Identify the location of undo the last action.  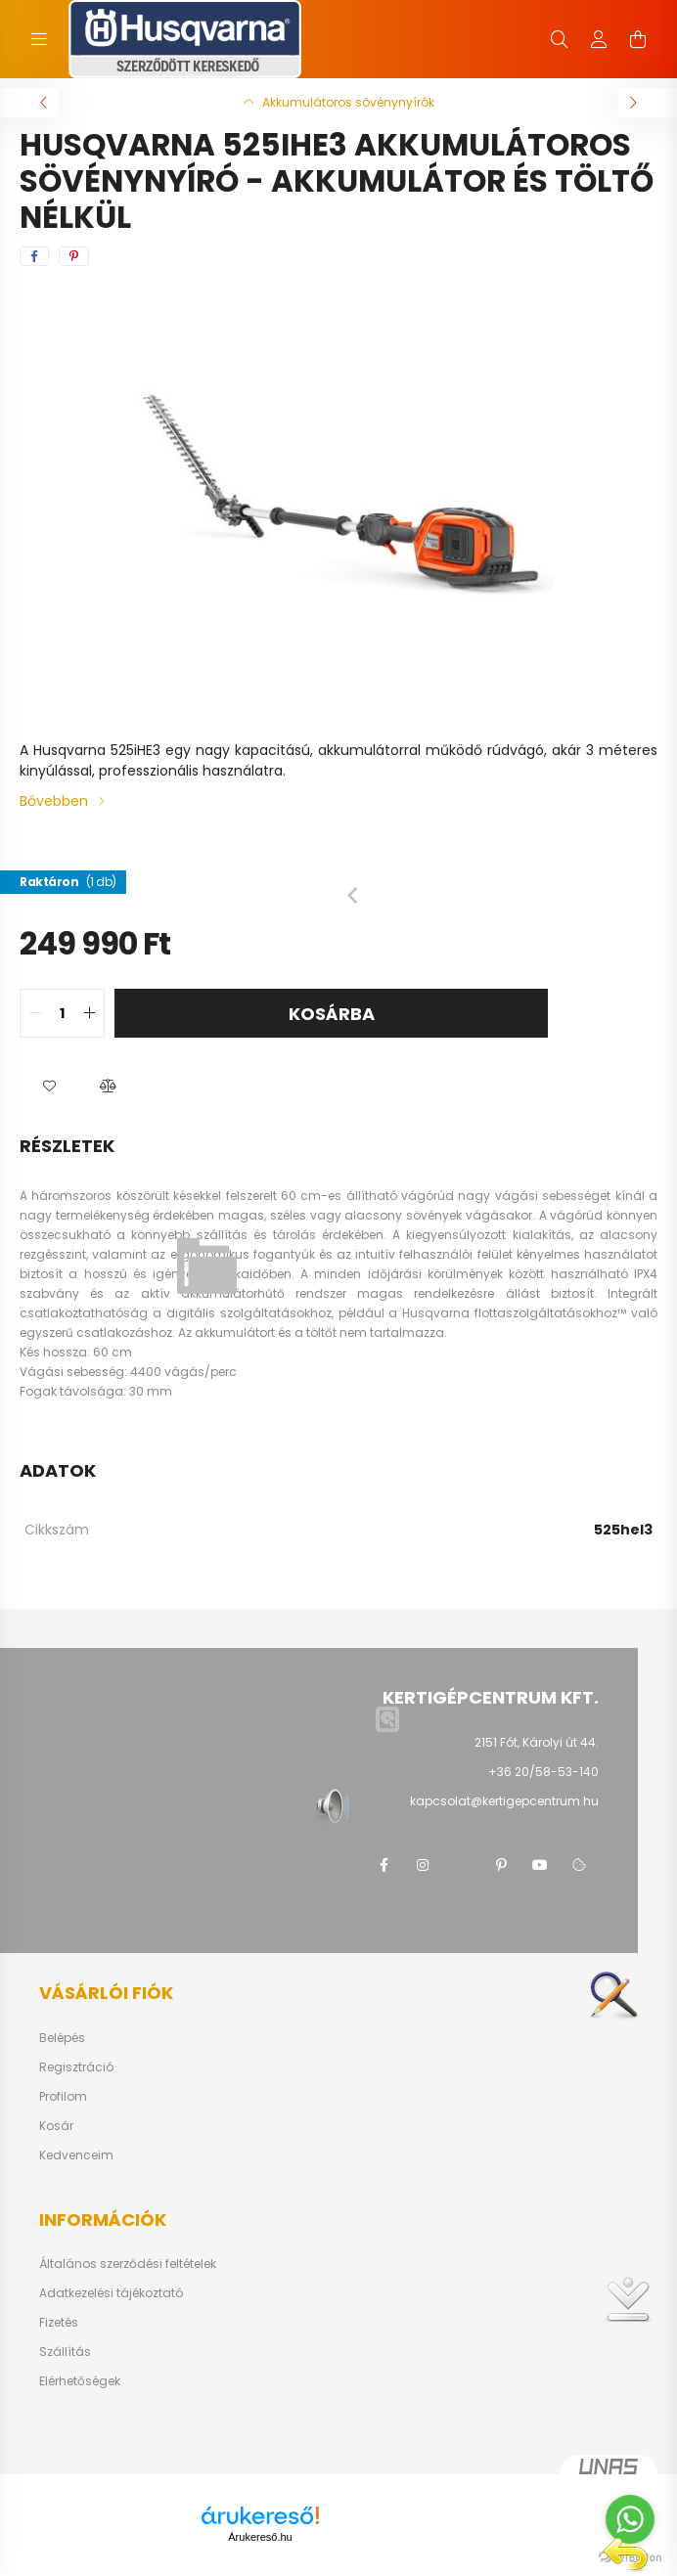
(625, 2553).